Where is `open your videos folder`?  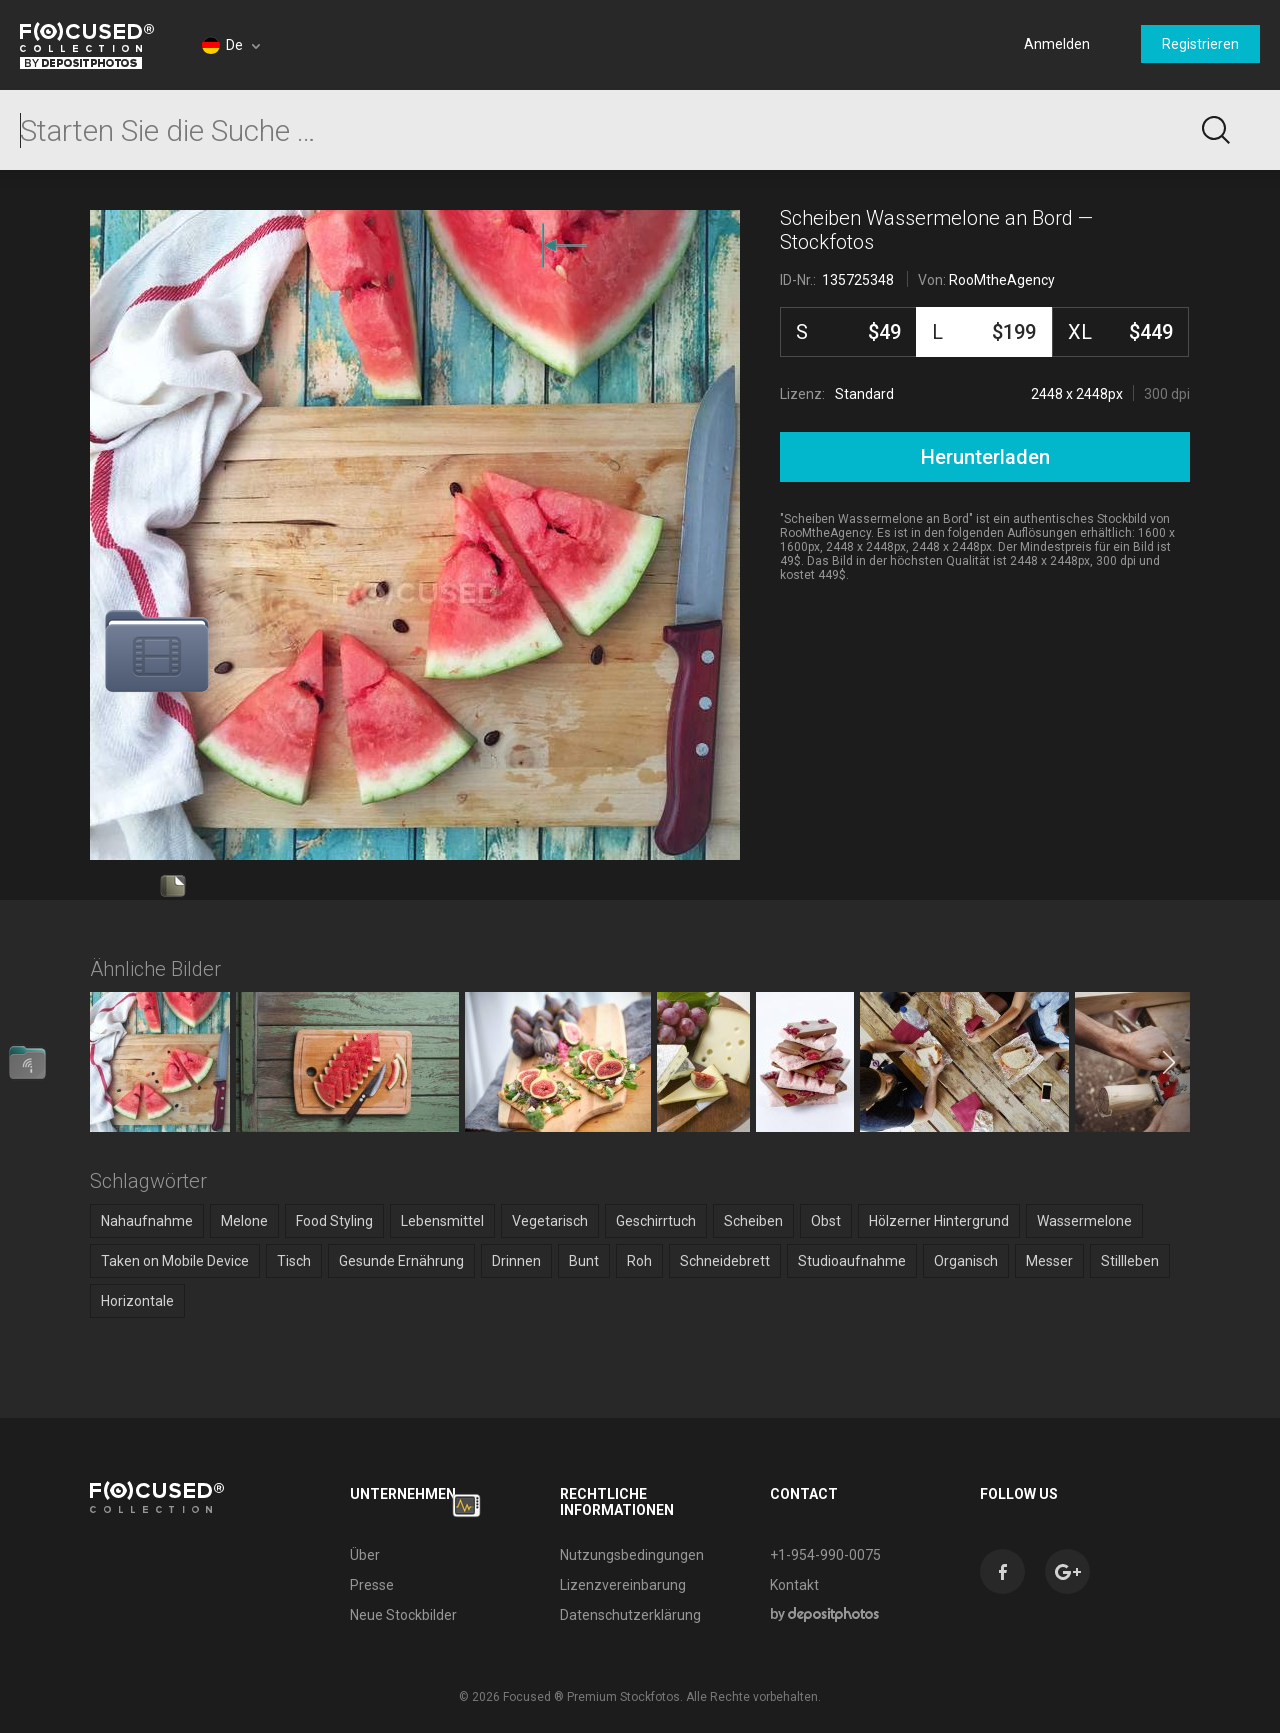
open your videos folder is located at coordinates (157, 651).